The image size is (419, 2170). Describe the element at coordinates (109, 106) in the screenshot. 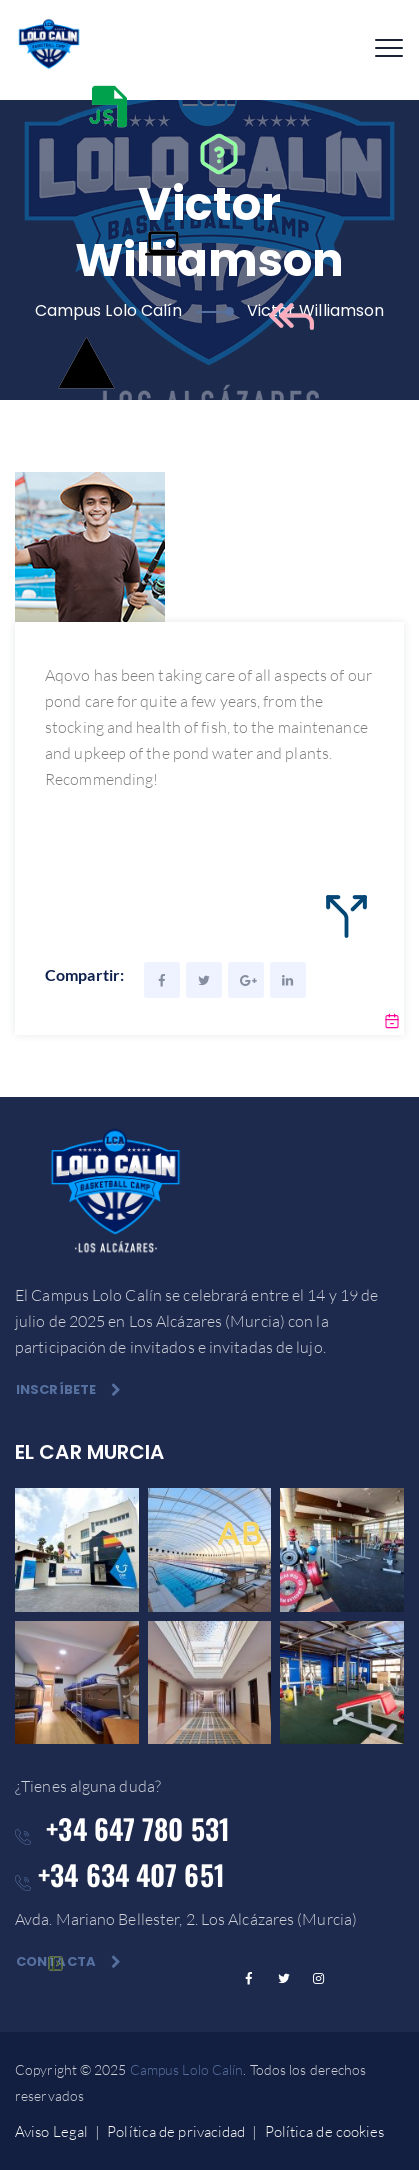

I see `javascript file type indicator` at that location.